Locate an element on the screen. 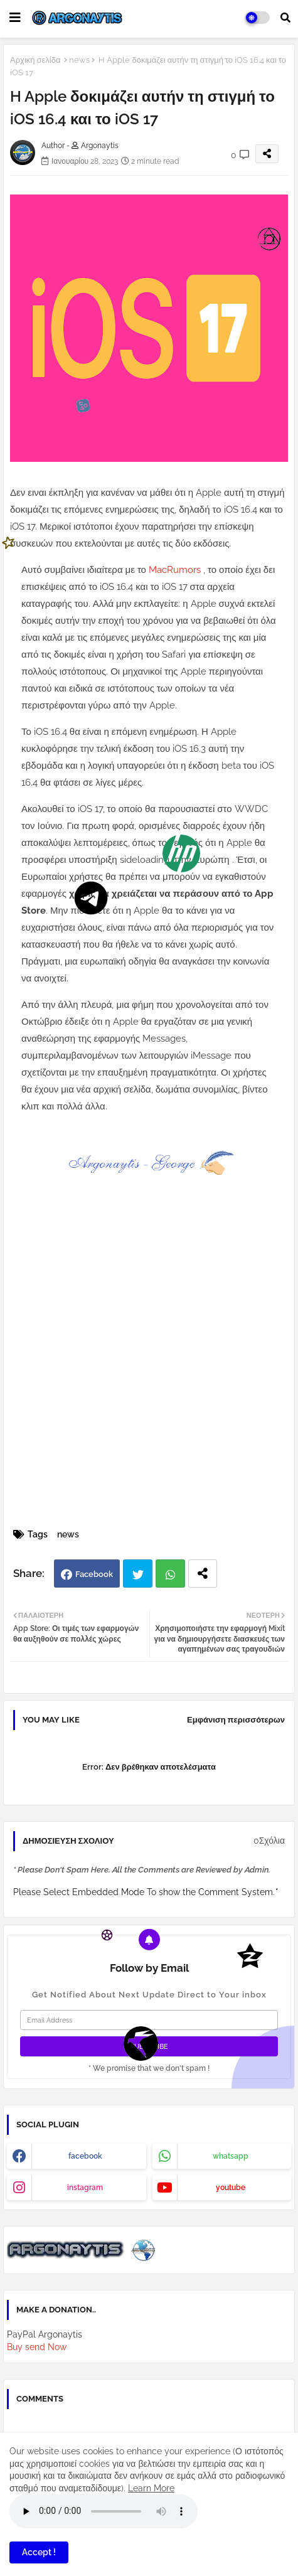 The width and height of the screenshot is (298, 2576). open telegram messaging app is located at coordinates (91, 898).